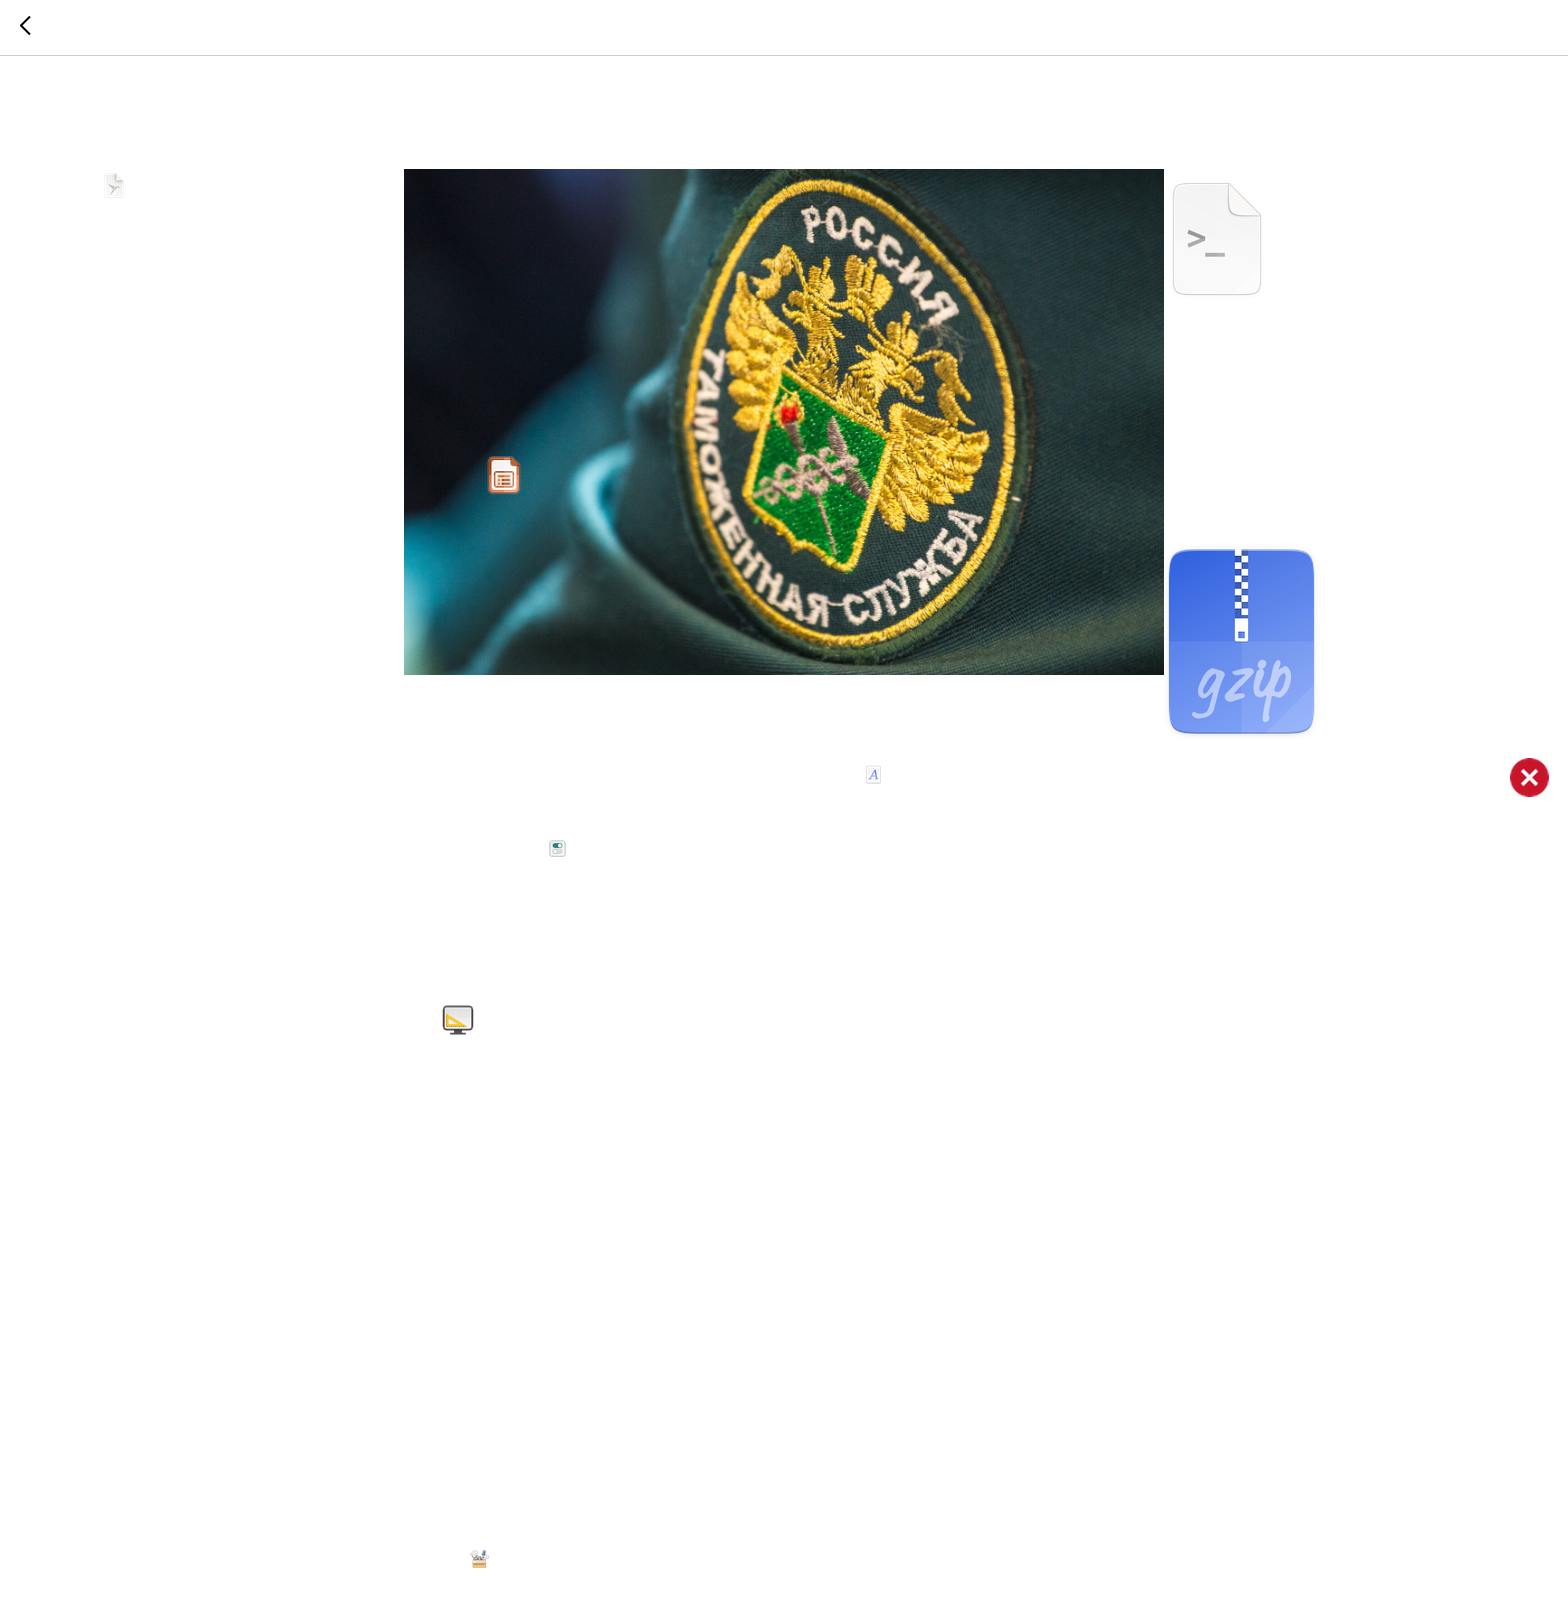 This screenshot has height=1597, width=1568. Describe the element at coordinates (1241, 641) in the screenshot. I see `a gzip compressed archive file` at that location.